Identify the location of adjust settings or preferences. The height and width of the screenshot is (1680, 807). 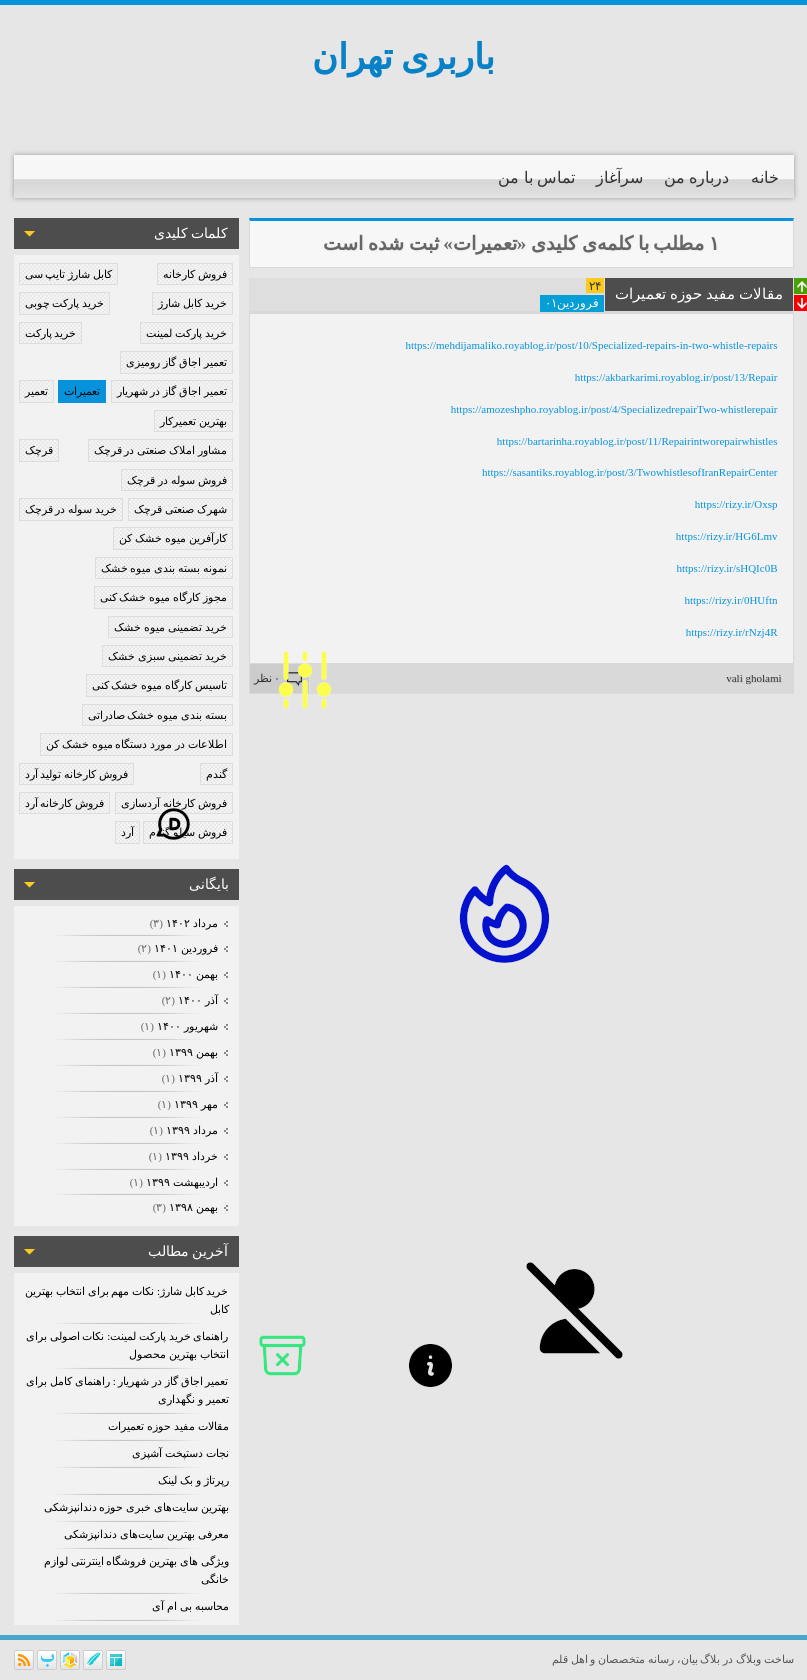
(305, 680).